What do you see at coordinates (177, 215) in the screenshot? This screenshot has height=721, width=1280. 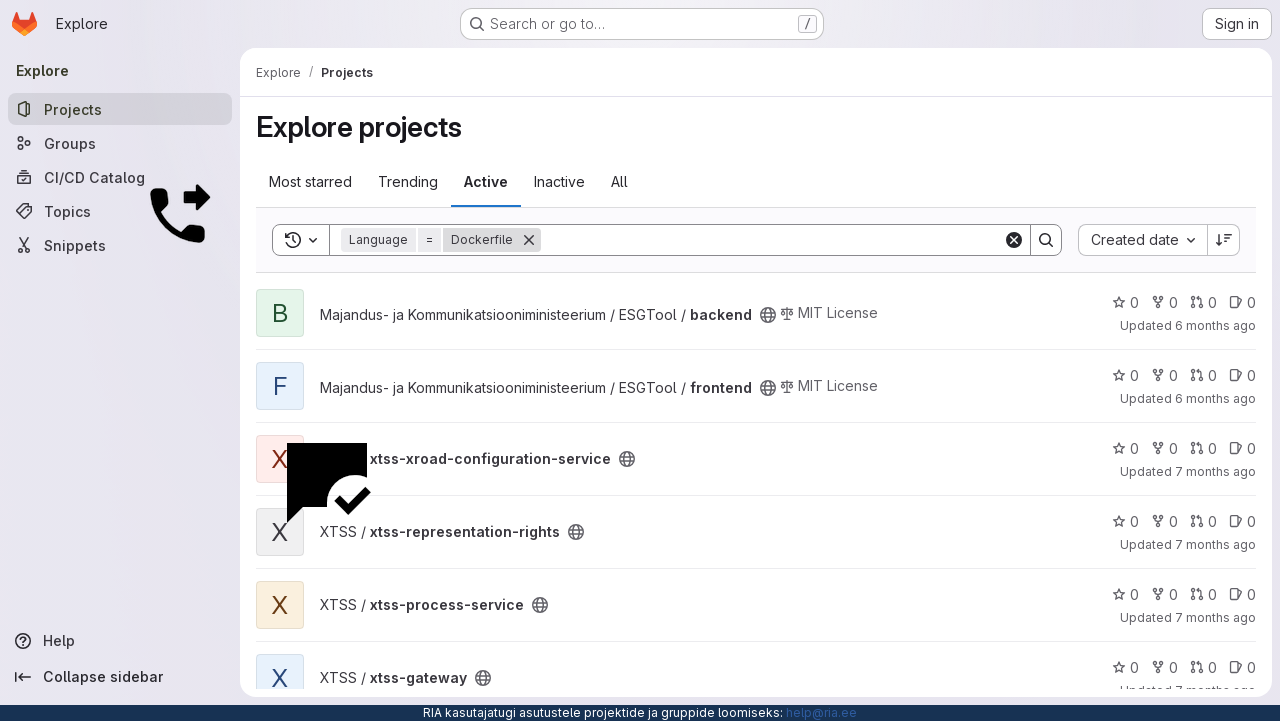 I see `indicates a forwarded call` at bounding box center [177, 215].